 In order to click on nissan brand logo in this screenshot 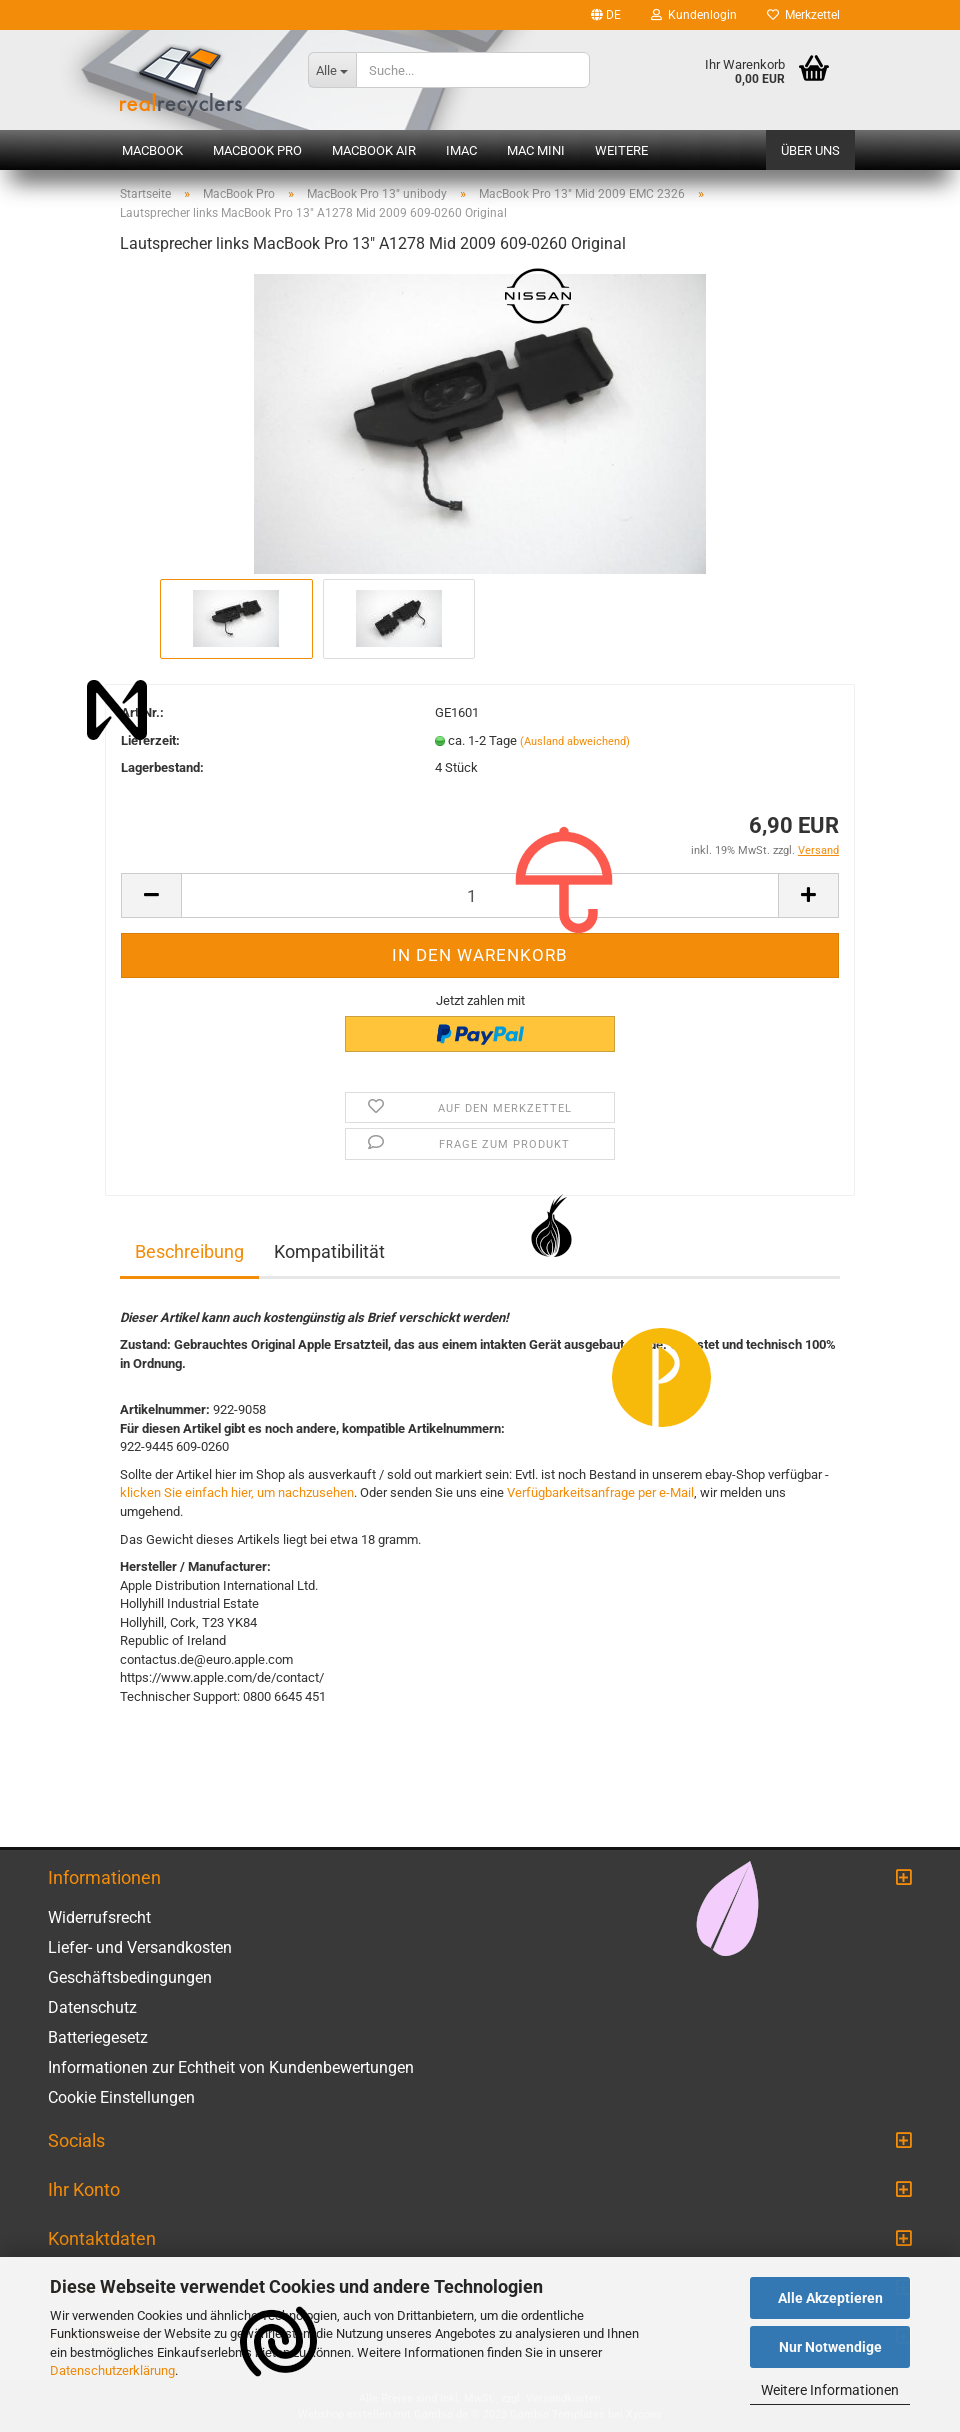, I will do `click(538, 296)`.